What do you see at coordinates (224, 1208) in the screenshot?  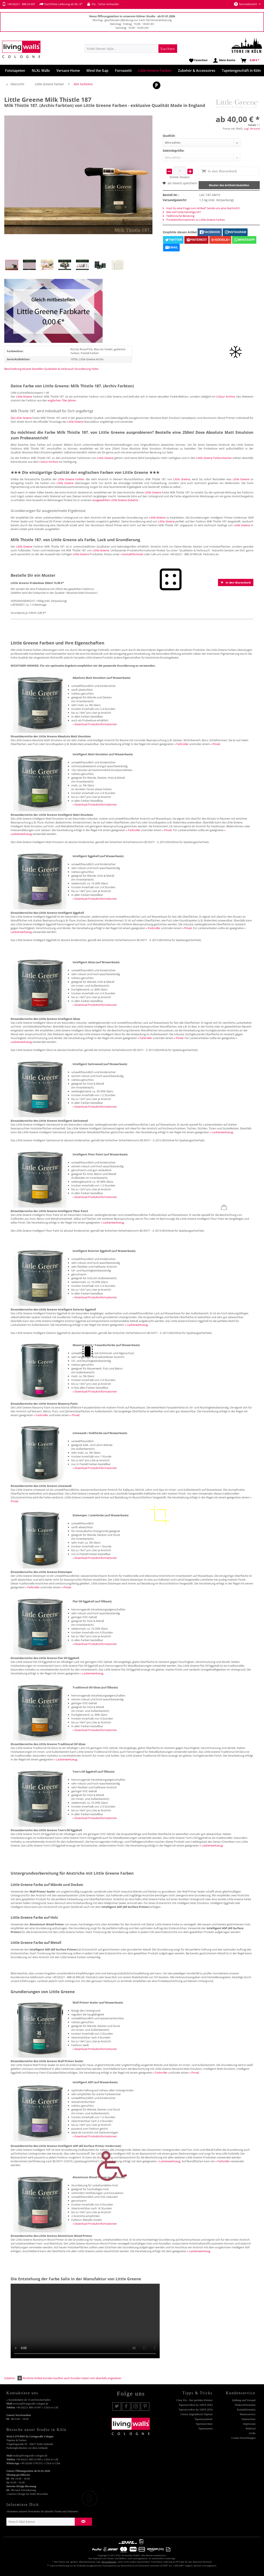 I see `access shopping bag or cart` at bounding box center [224, 1208].